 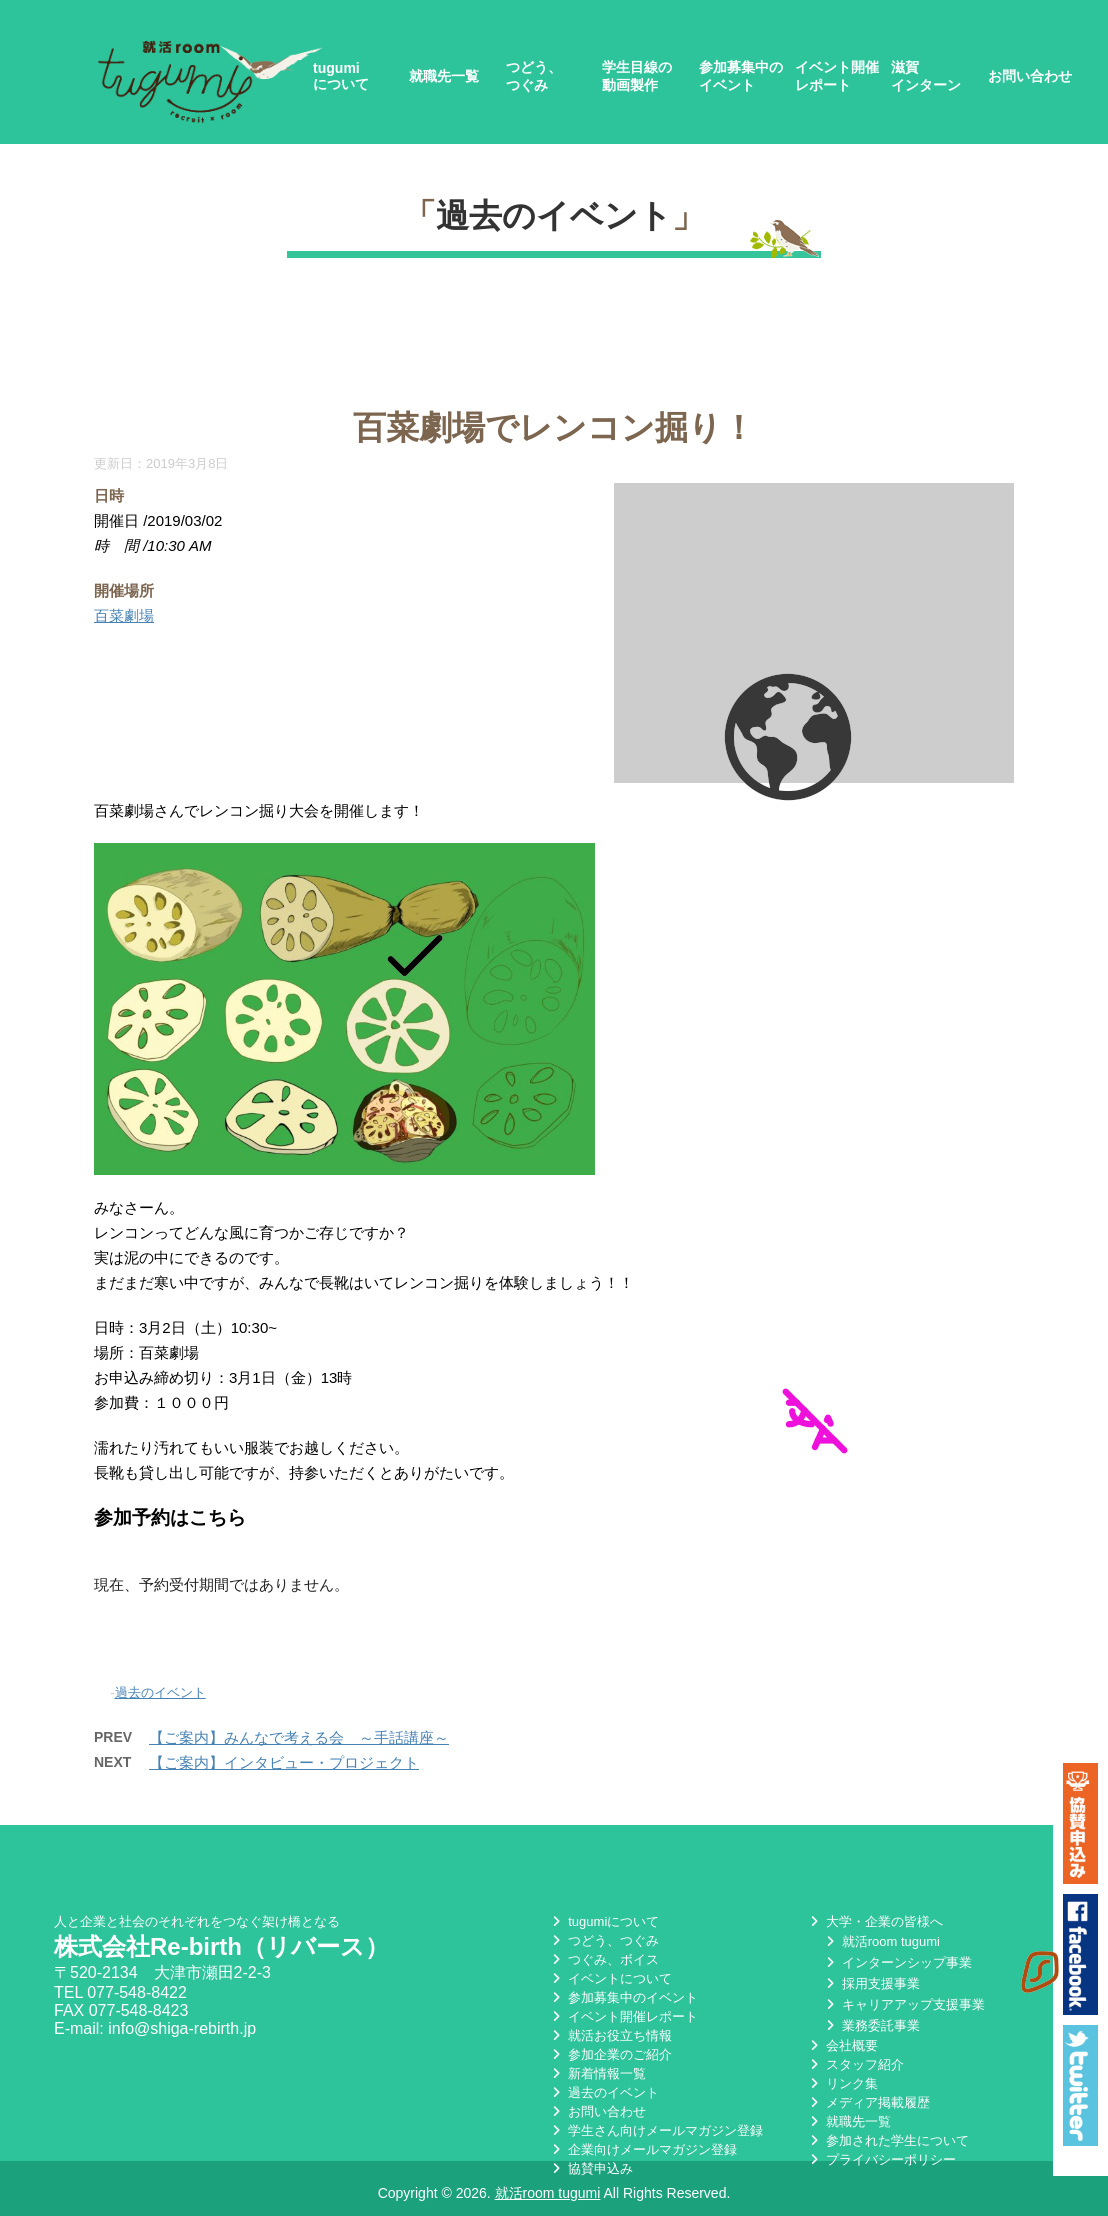 I want to click on open surfshark vpn app, so click(x=1040, y=1972).